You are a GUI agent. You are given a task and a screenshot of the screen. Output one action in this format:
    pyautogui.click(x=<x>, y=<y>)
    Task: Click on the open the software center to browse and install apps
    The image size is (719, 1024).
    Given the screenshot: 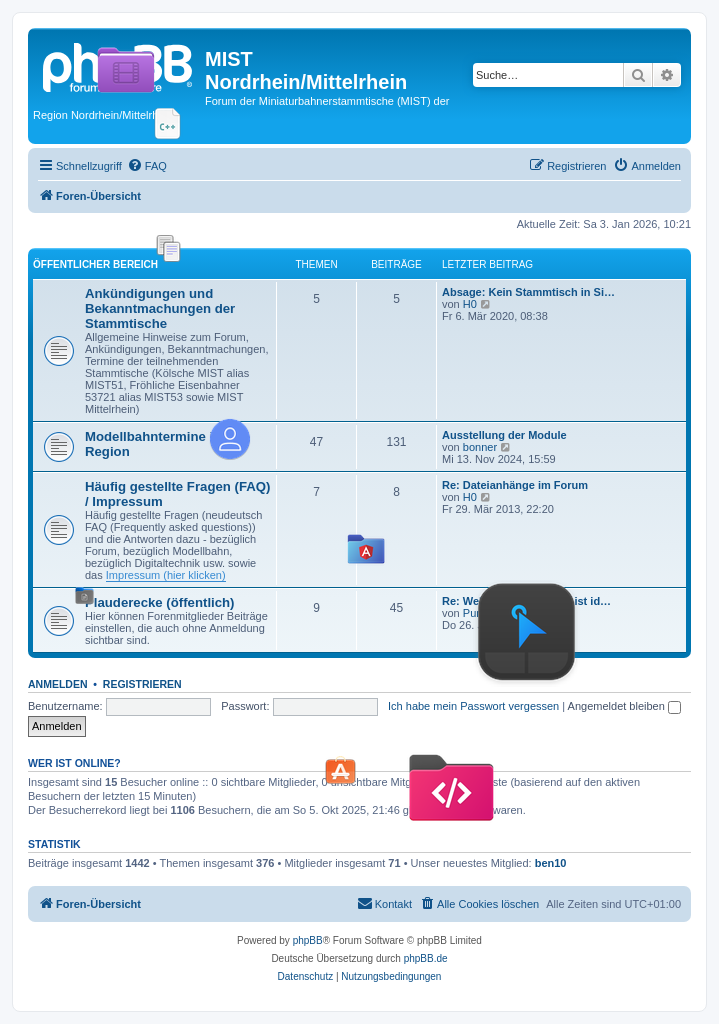 What is the action you would take?
    pyautogui.click(x=340, y=771)
    